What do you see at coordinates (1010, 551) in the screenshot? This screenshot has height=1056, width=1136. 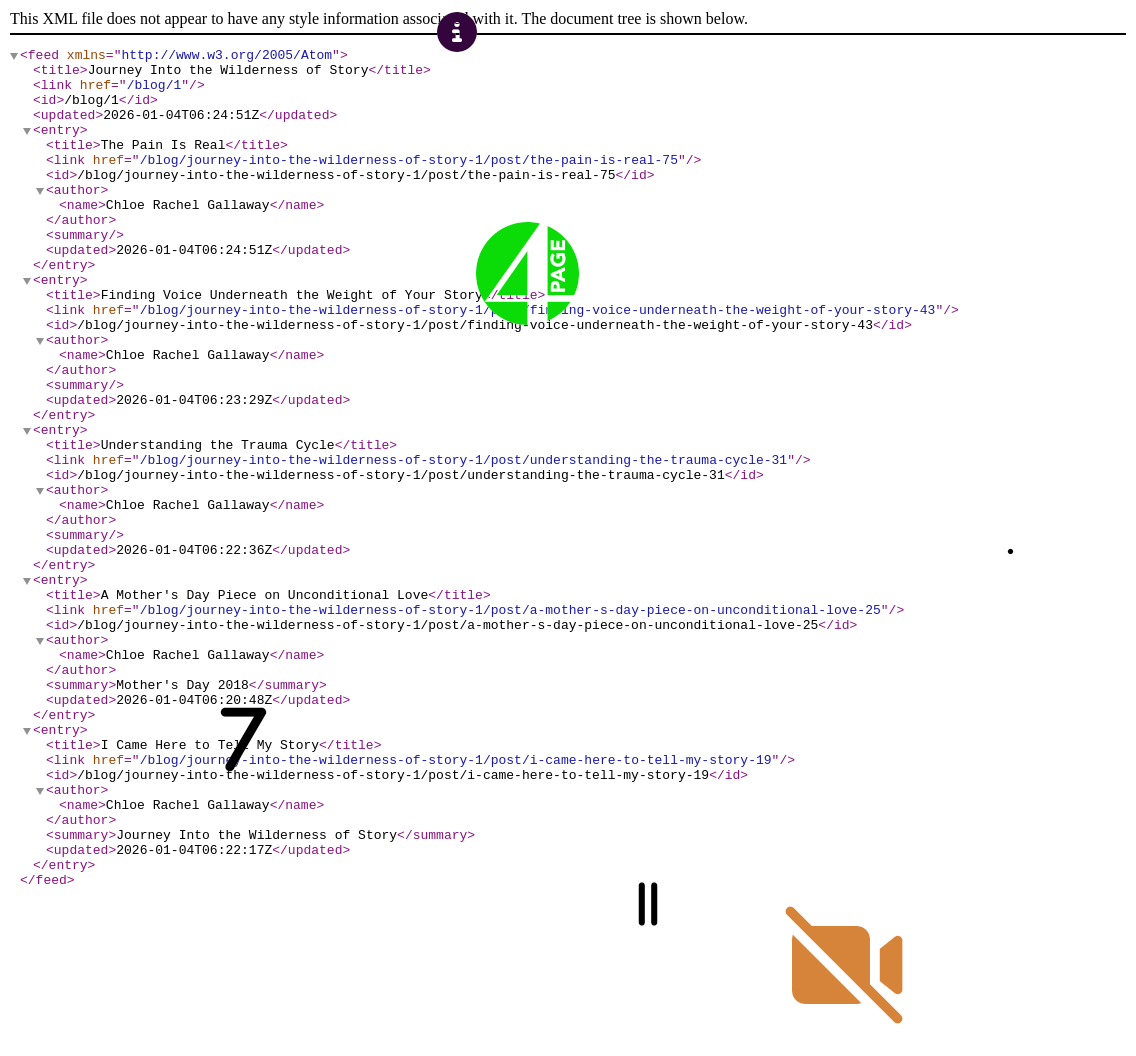 I see `indicates an unread notification or new item` at bounding box center [1010, 551].